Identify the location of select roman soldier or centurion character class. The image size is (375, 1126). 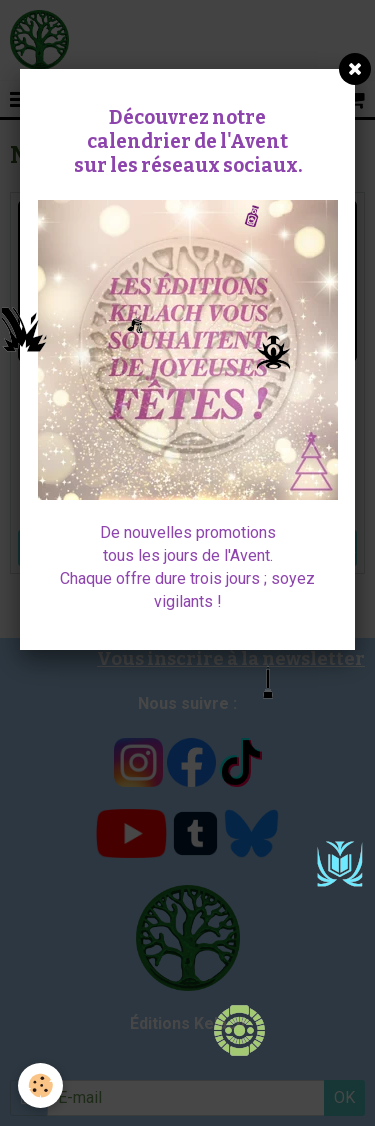
(135, 325).